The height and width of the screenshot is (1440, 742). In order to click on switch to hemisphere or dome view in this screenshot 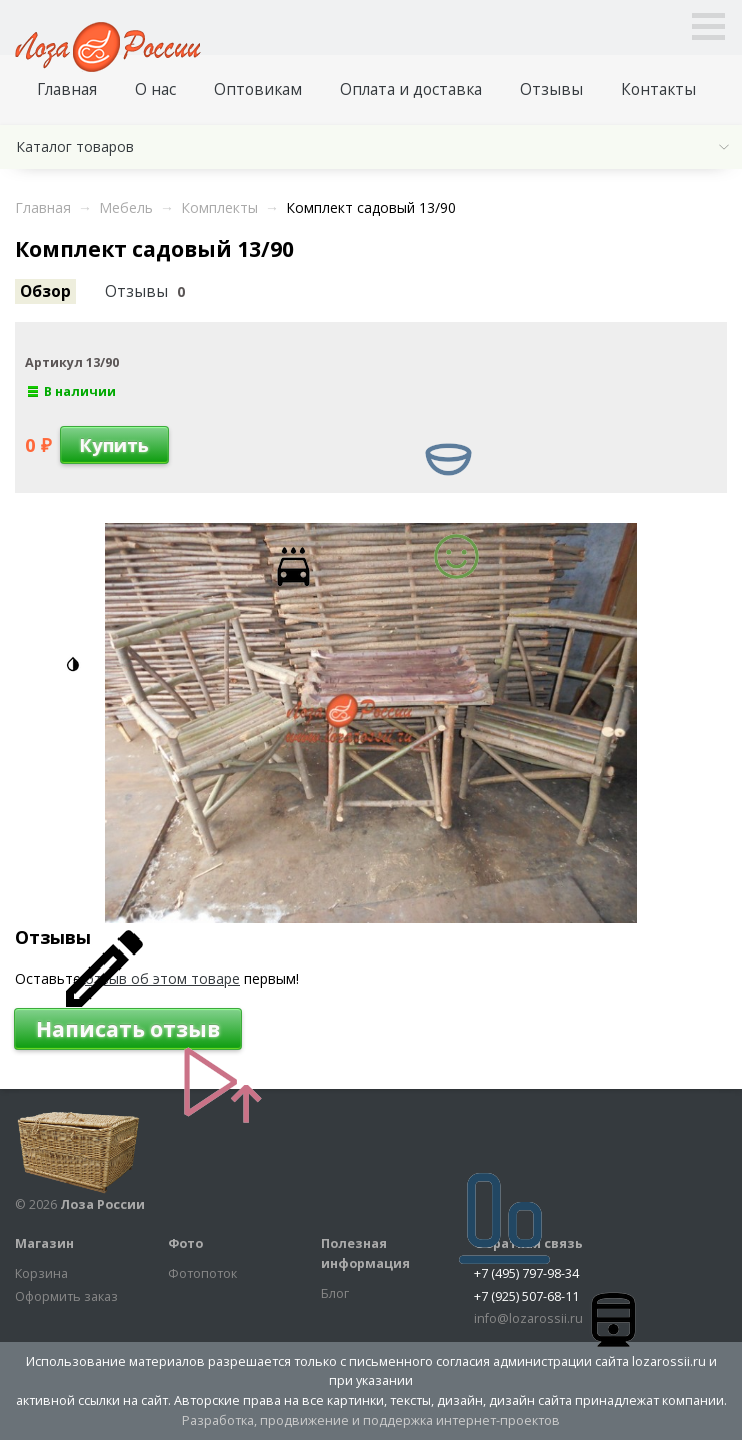, I will do `click(448, 459)`.